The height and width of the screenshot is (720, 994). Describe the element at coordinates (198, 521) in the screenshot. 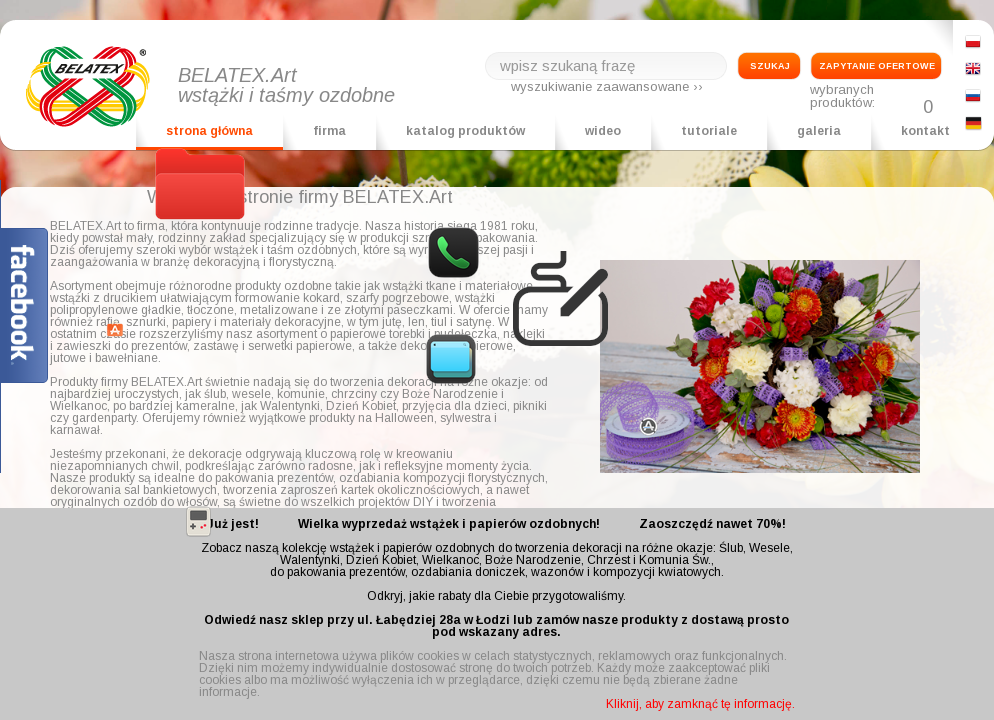

I see `open the games application` at that location.